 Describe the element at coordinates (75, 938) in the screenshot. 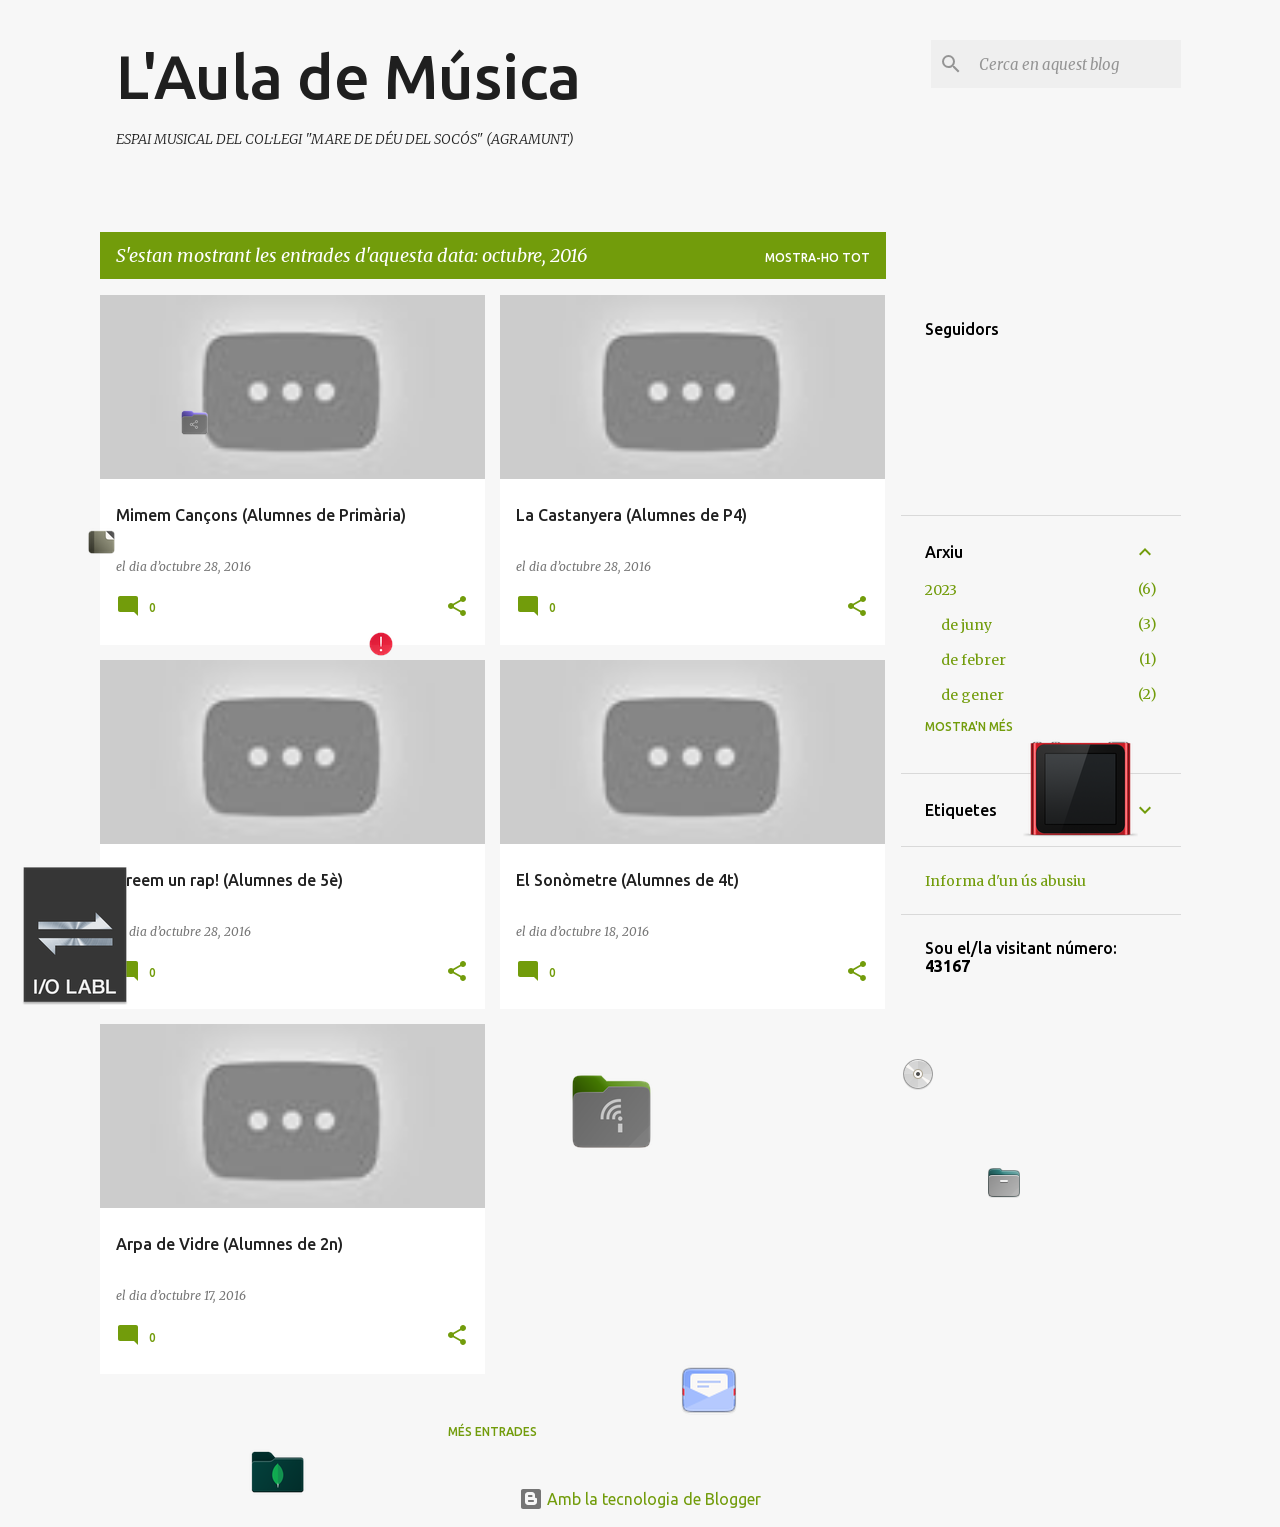

I see `configure audio input/output settings in GarageBand` at that location.